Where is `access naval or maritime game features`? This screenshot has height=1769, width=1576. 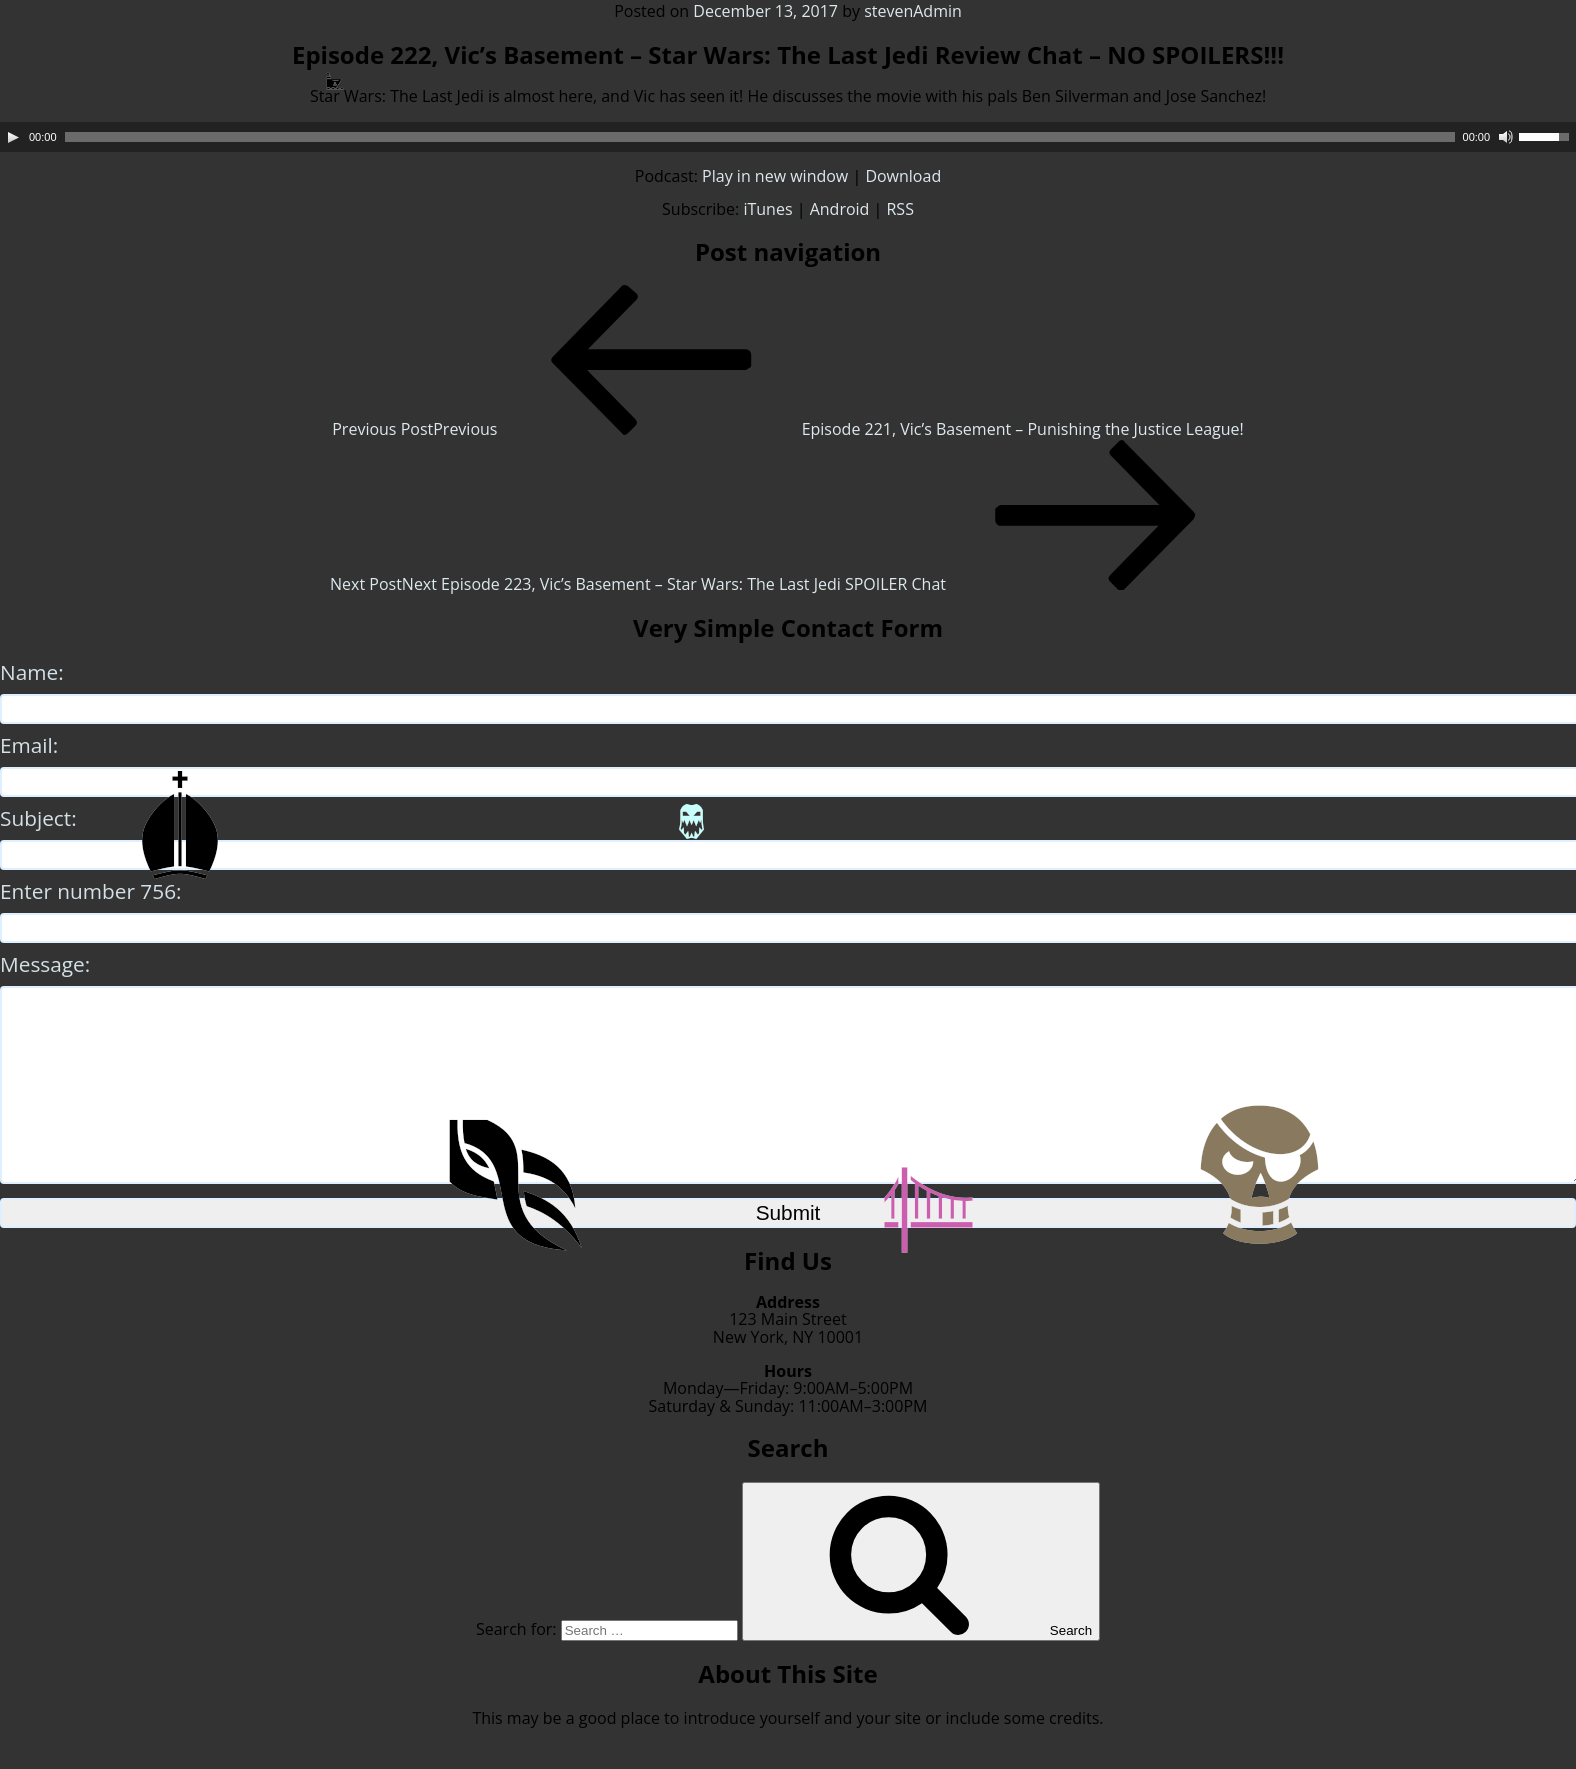 access naval or maritime game features is located at coordinates (335, 81).